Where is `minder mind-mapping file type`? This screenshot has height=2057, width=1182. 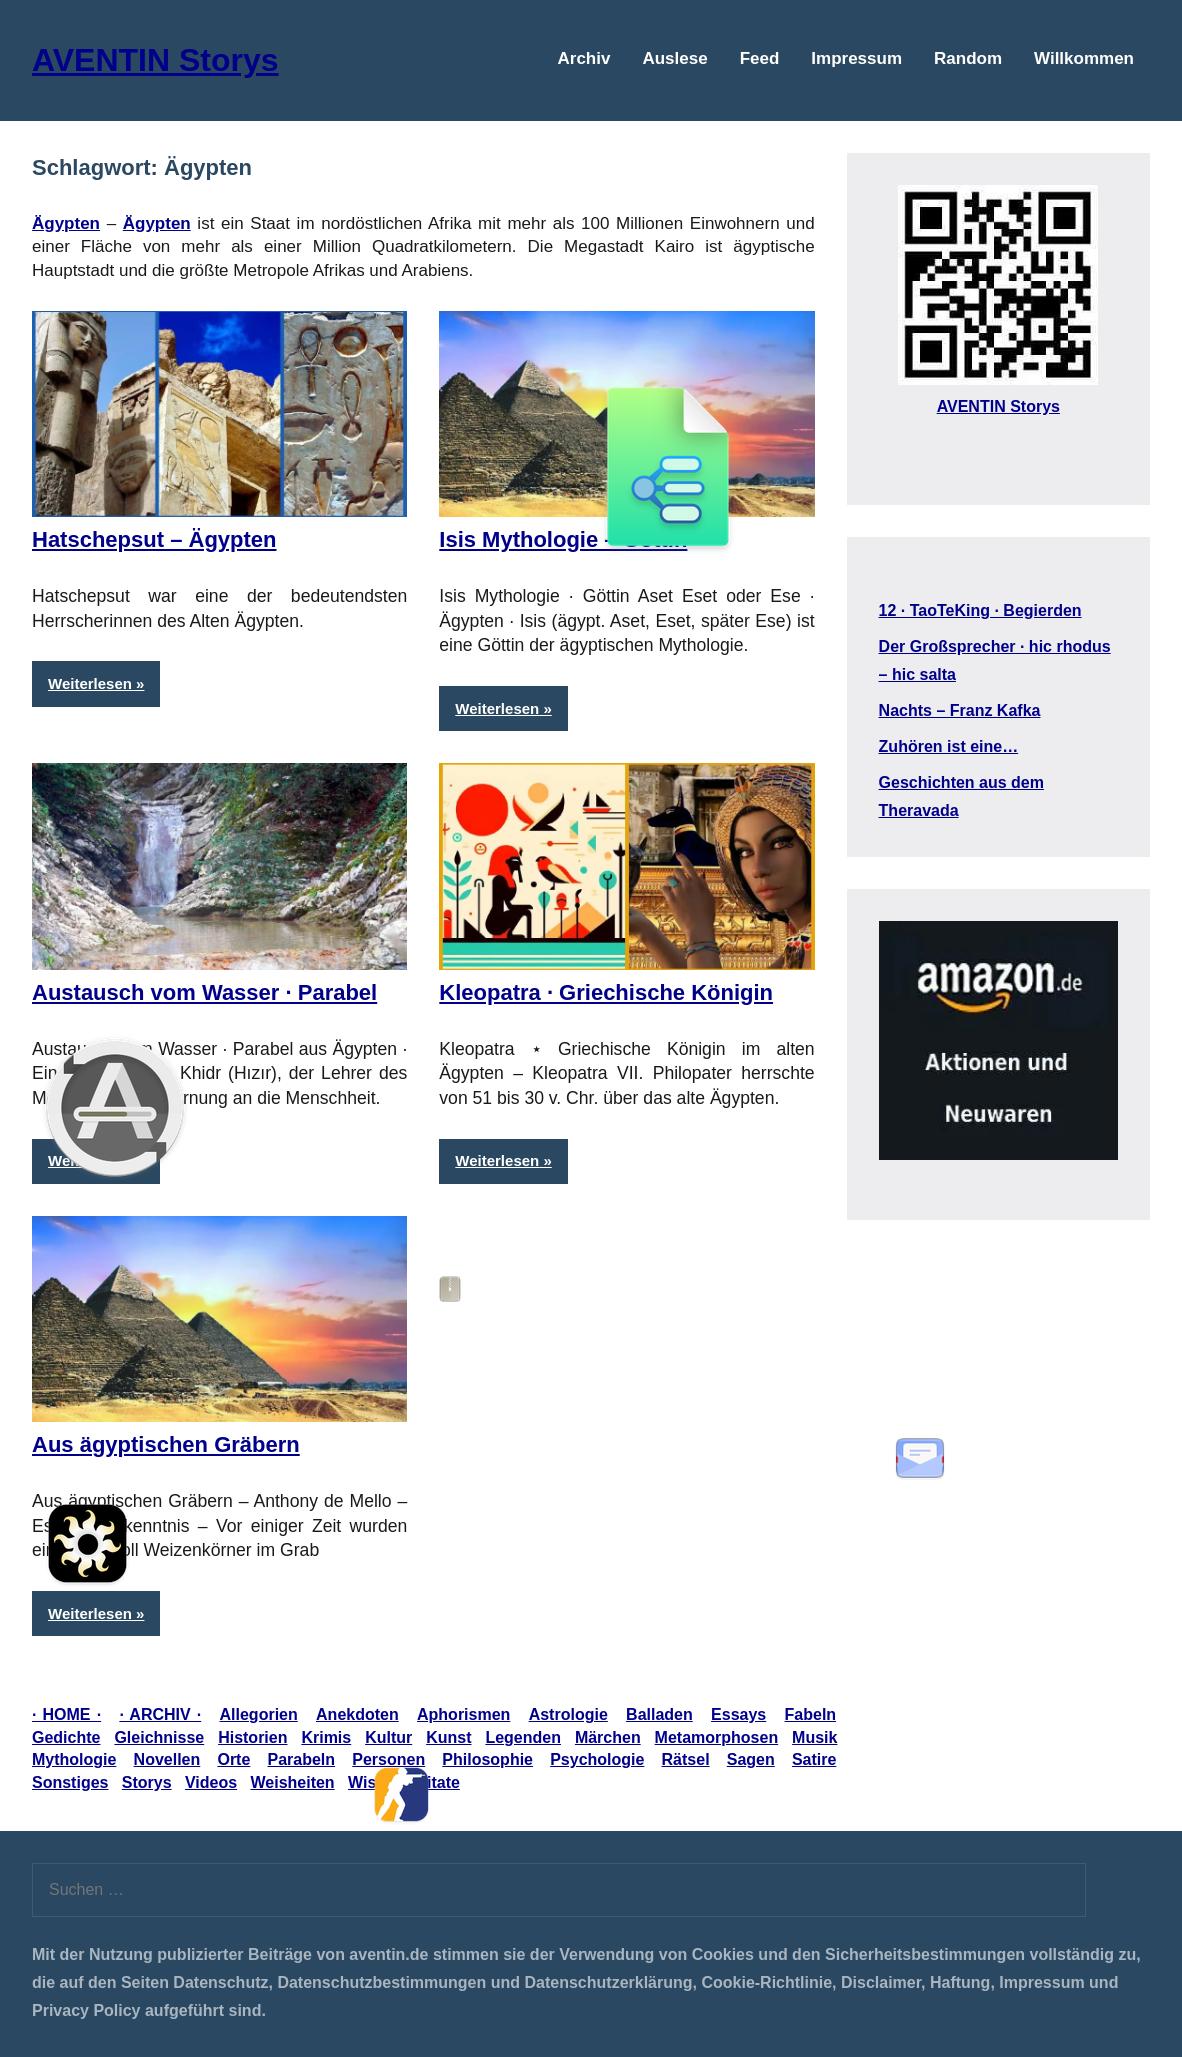
minder mind-mapping file type is located at coordinates (668, 470).